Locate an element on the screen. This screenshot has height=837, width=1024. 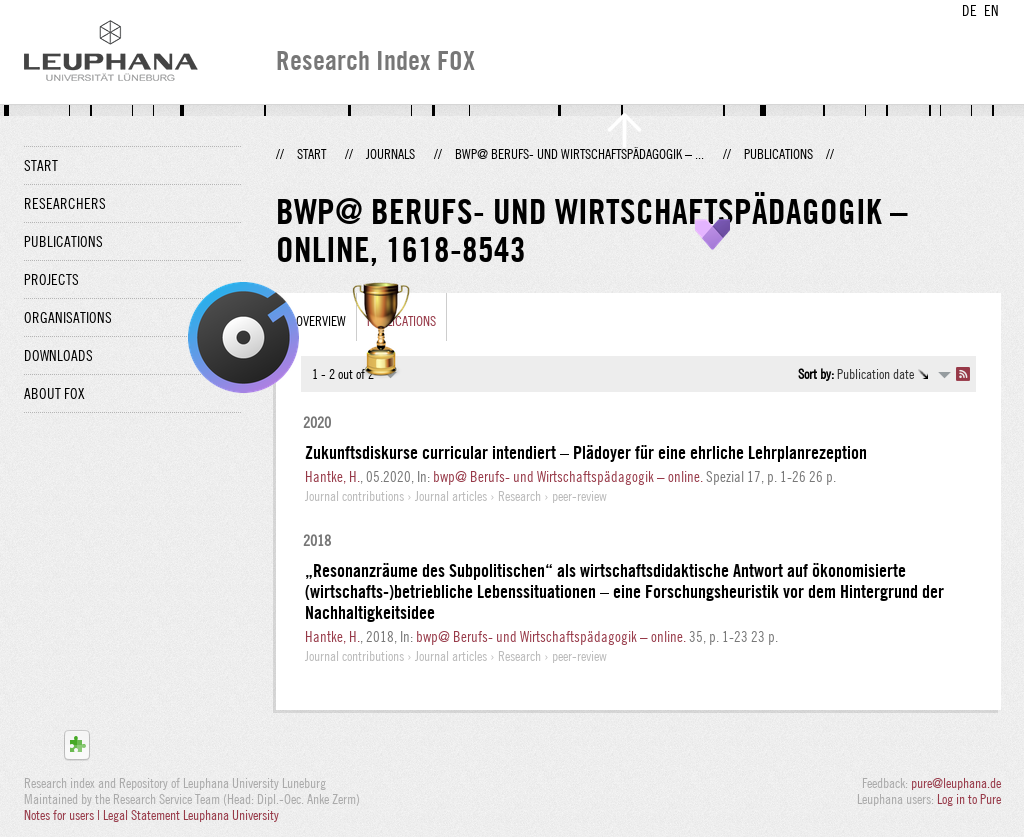
open Microsoft Kaizala service app is located at coordinates (712, 234).